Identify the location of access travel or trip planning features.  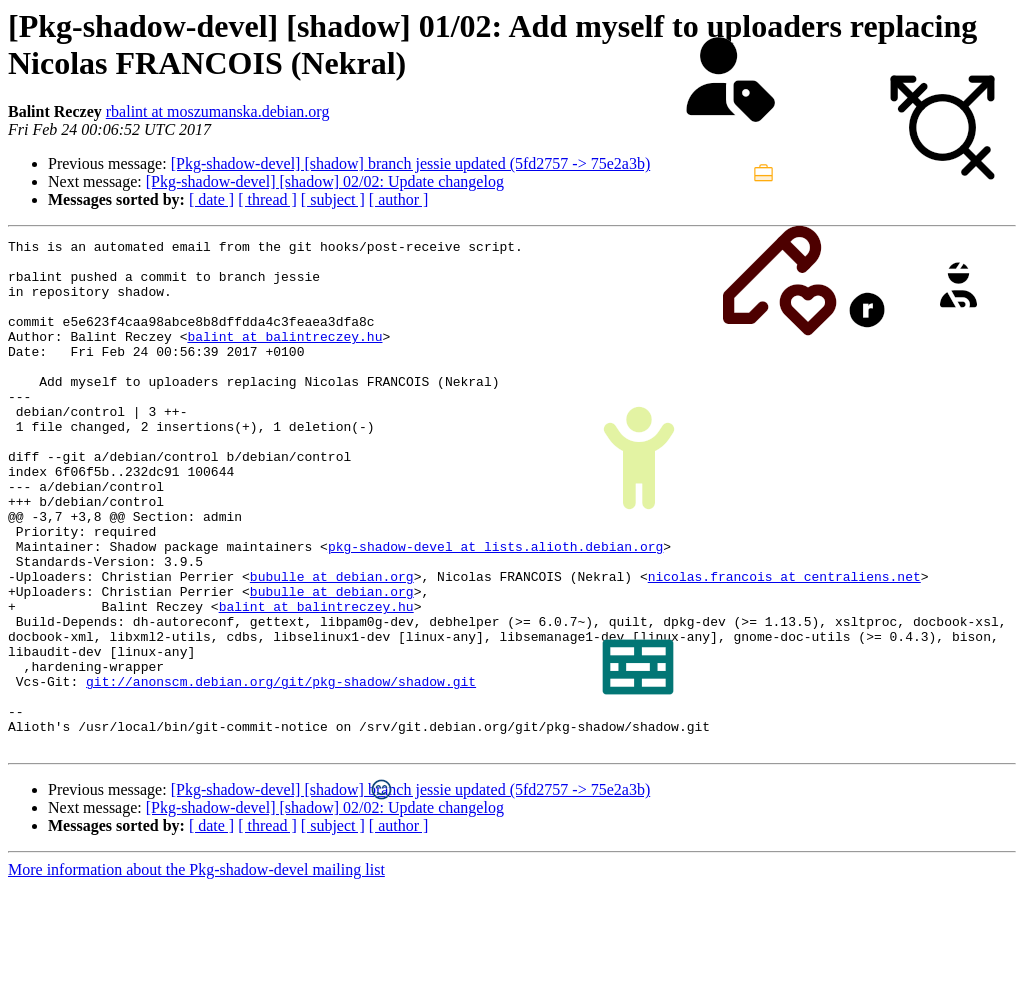
(763, 173).